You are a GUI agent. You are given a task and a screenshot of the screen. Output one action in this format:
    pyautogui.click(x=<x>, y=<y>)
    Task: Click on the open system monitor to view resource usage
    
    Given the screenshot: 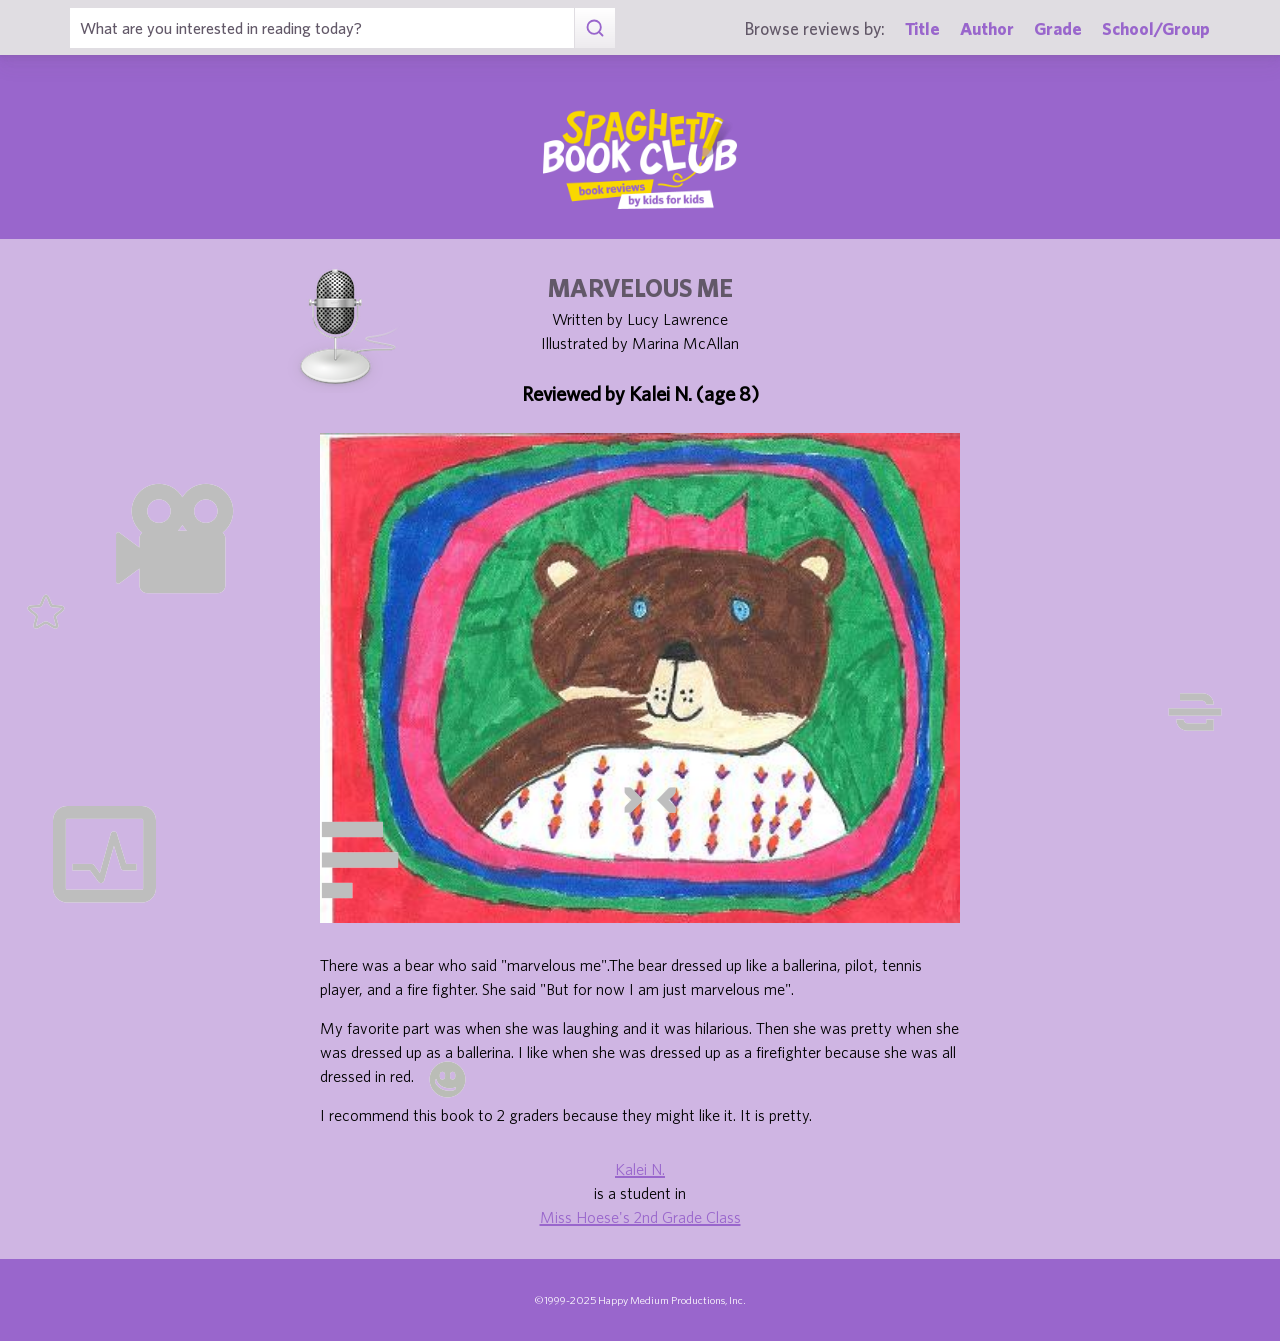 What is the action you would take?
    pyautogui.click(x=104, y=857)
    